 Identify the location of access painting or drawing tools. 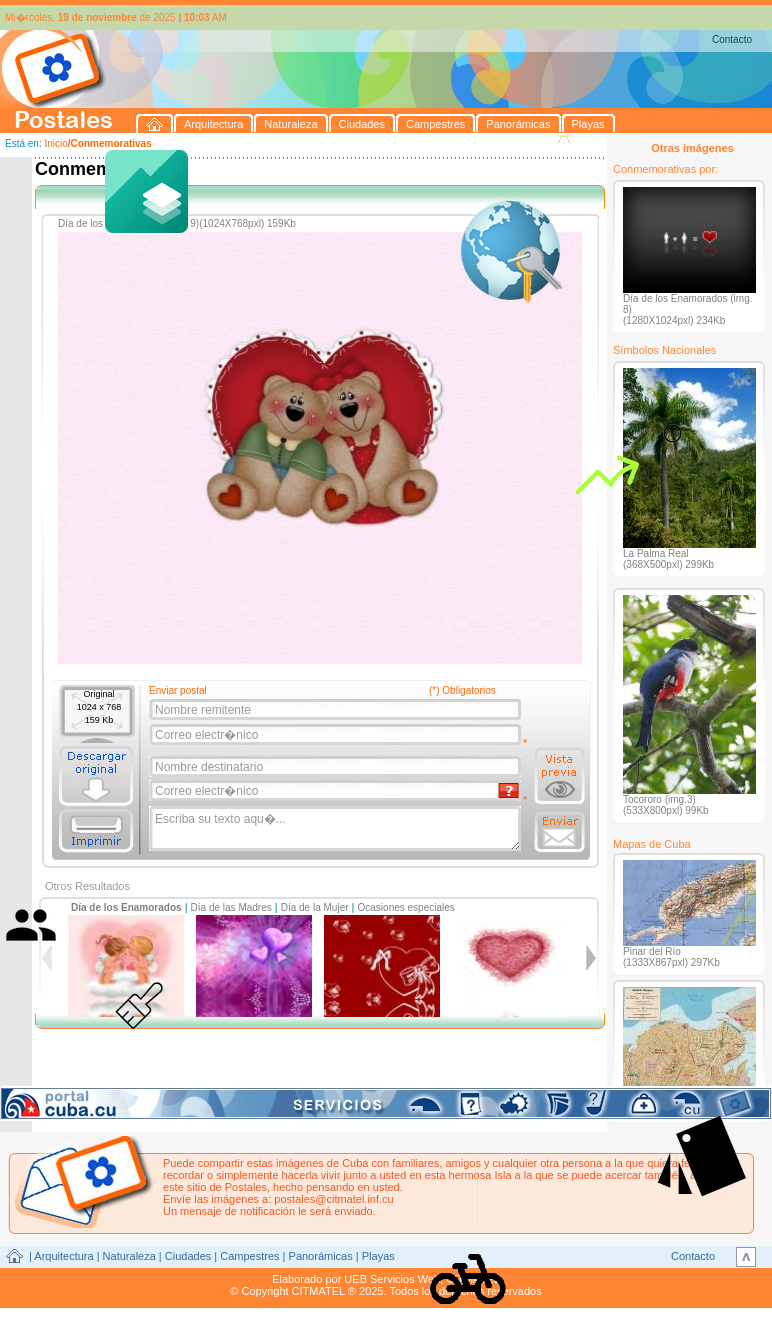
(140, 1005).